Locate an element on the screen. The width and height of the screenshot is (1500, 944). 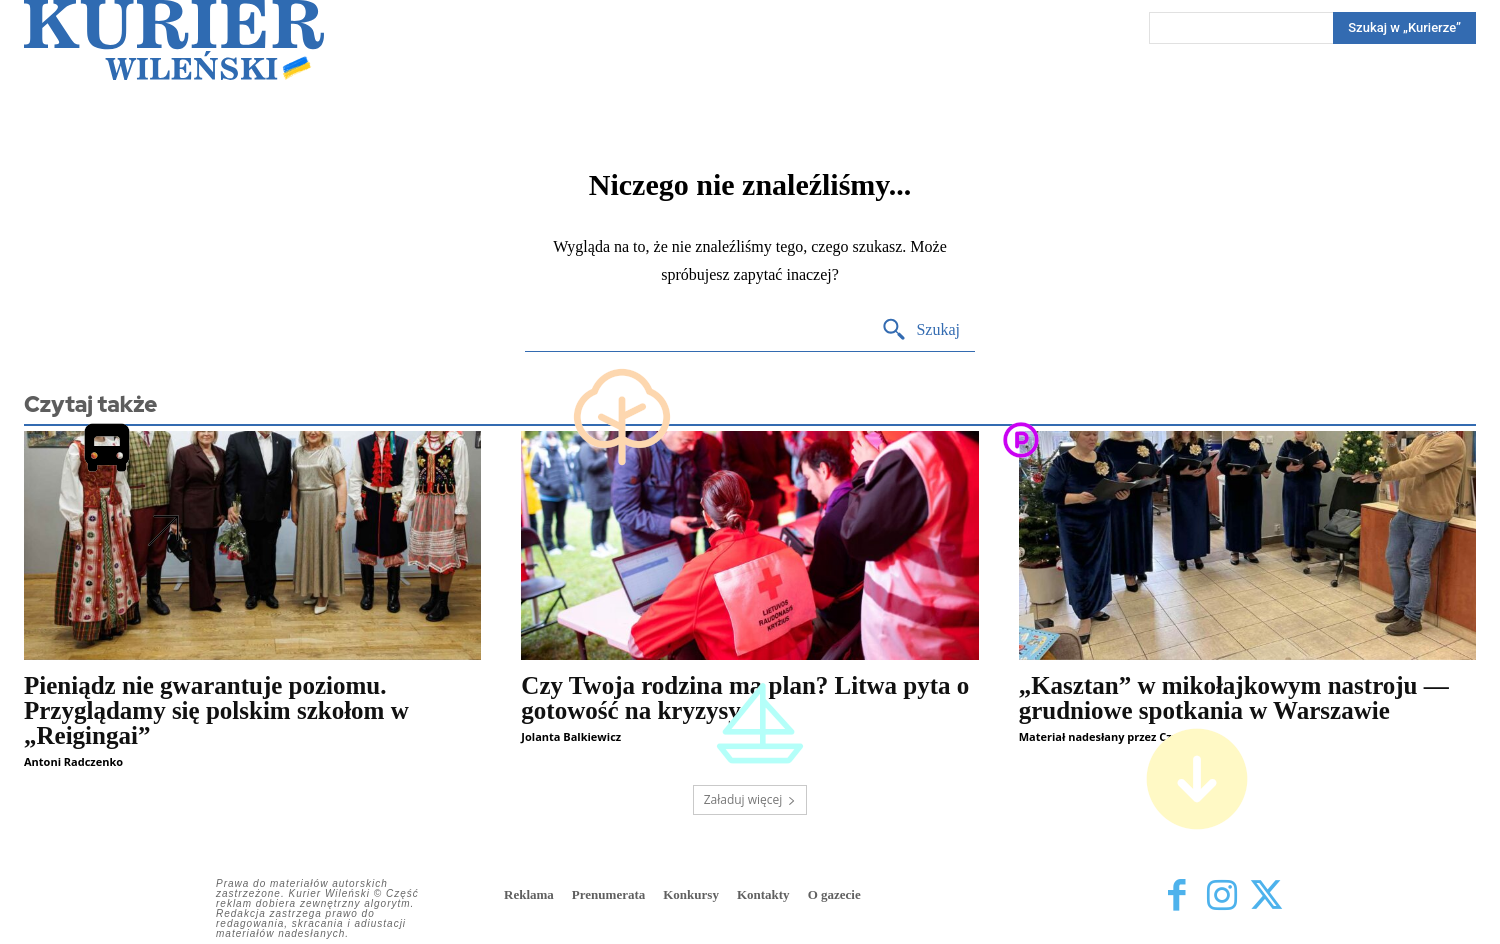
open link in new tab or window is located at coordinates (163, 530).